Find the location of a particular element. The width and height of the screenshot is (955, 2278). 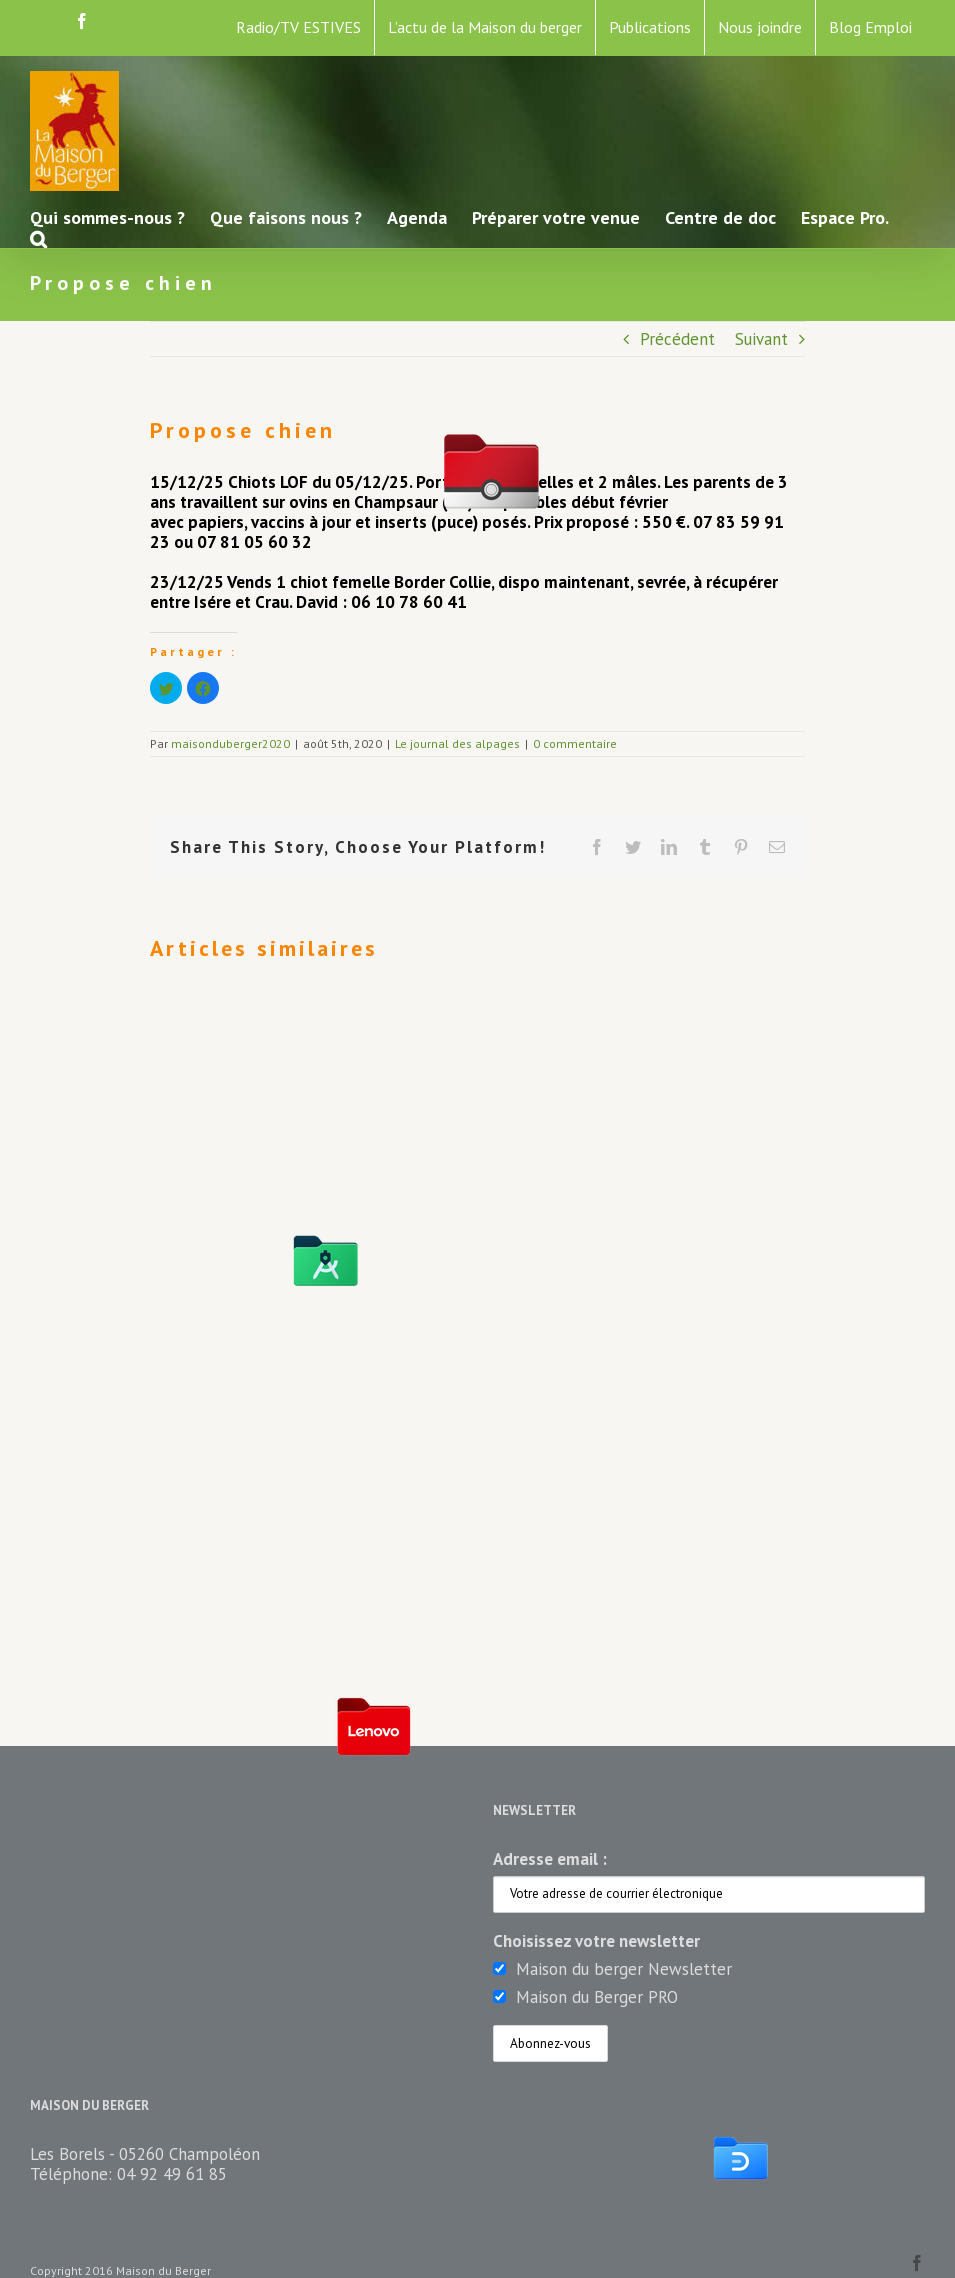

open folder containing Lenovo files or applications is located at coordinates (373, 1728).